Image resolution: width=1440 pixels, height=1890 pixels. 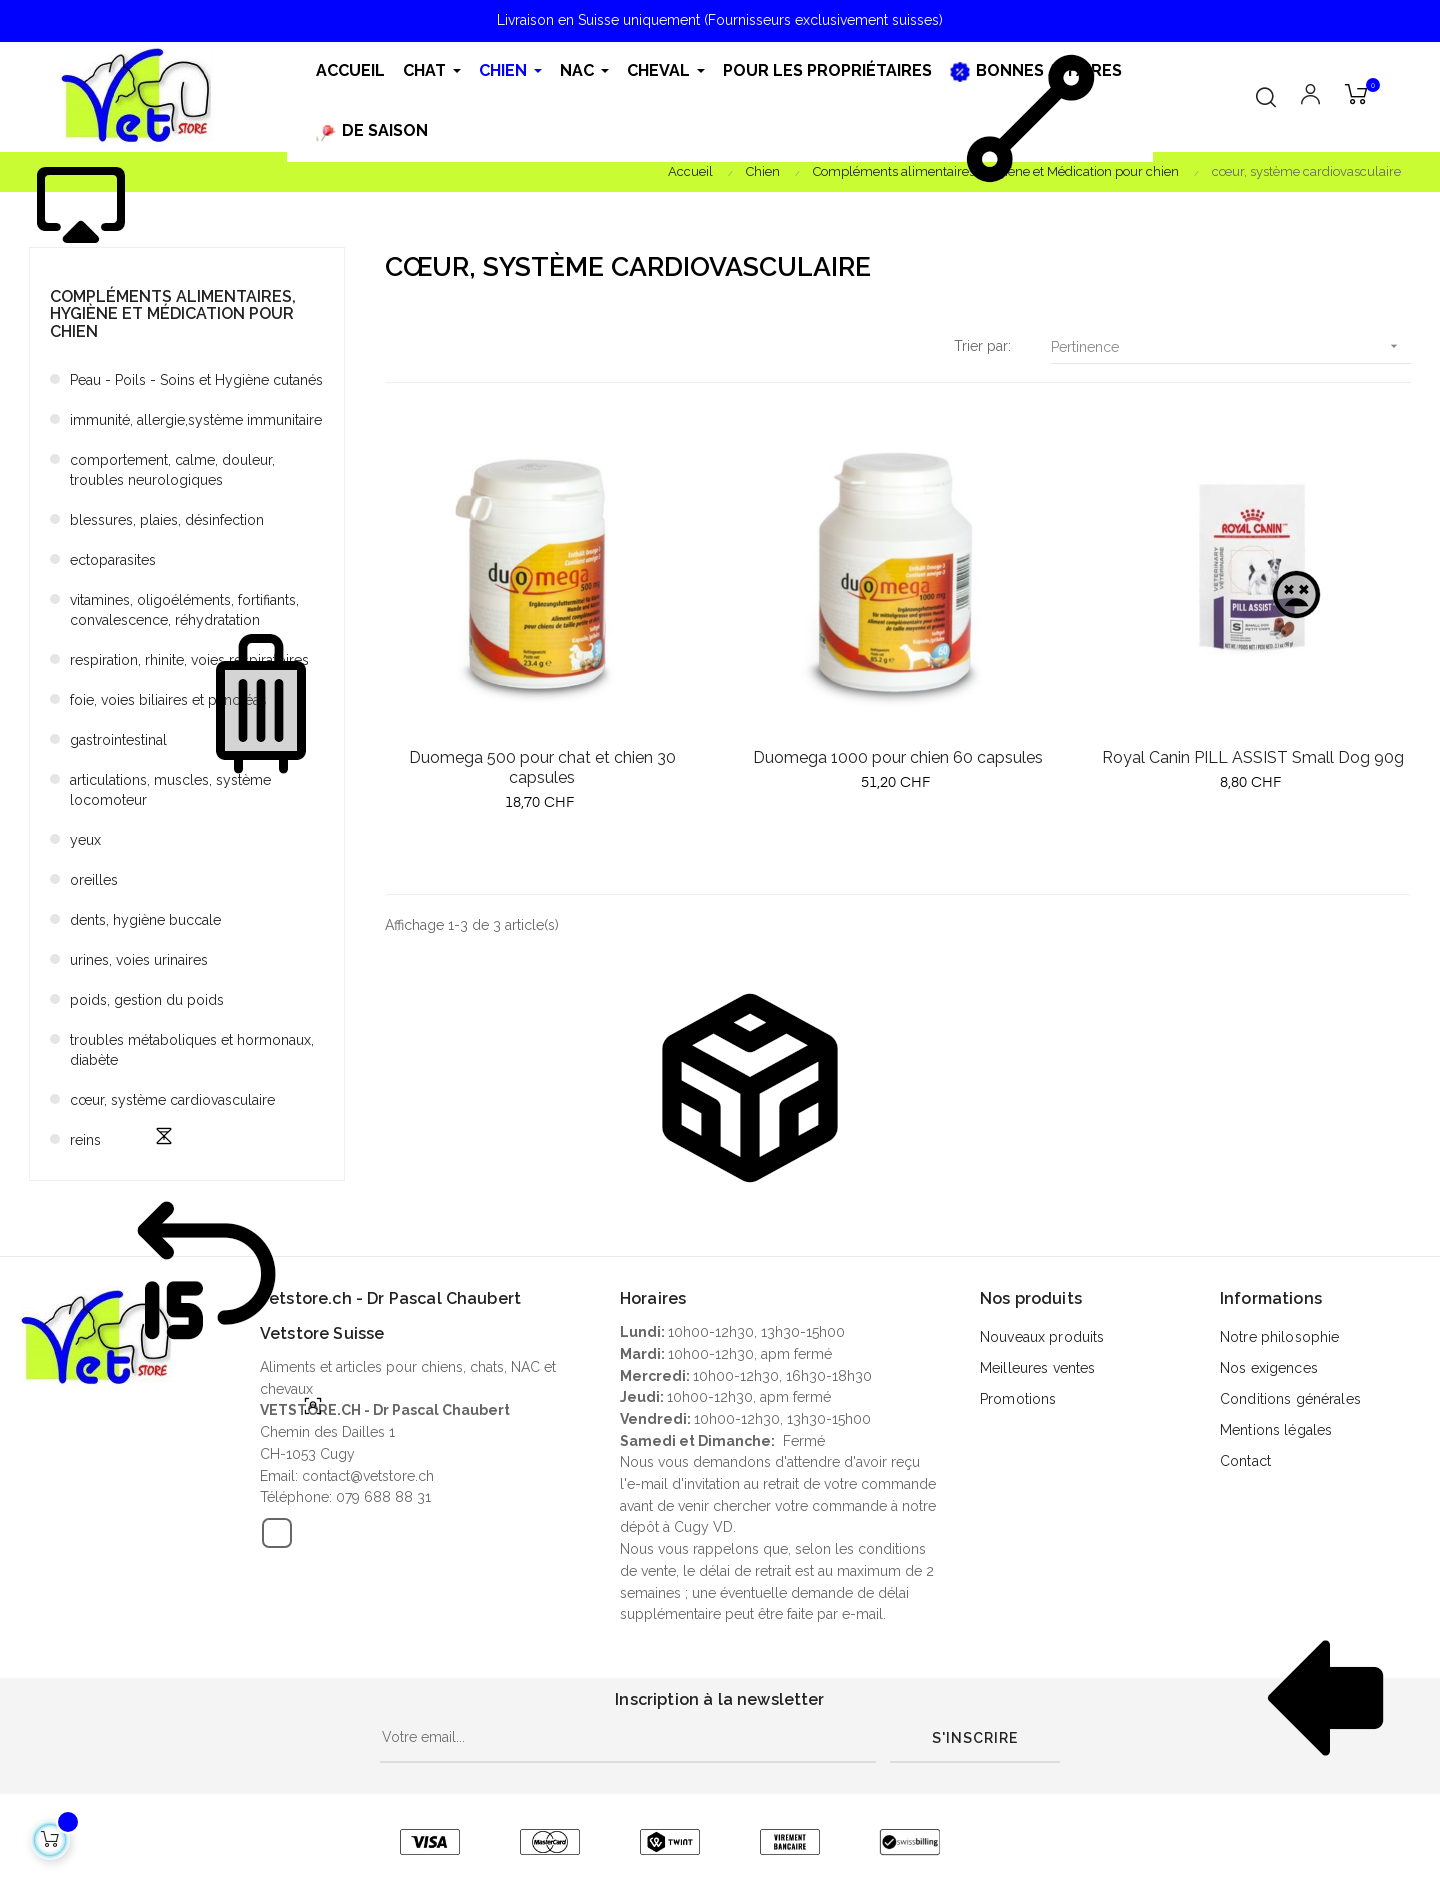 I want to click on go back to the previous screen, so click(x=1330, y=1698).